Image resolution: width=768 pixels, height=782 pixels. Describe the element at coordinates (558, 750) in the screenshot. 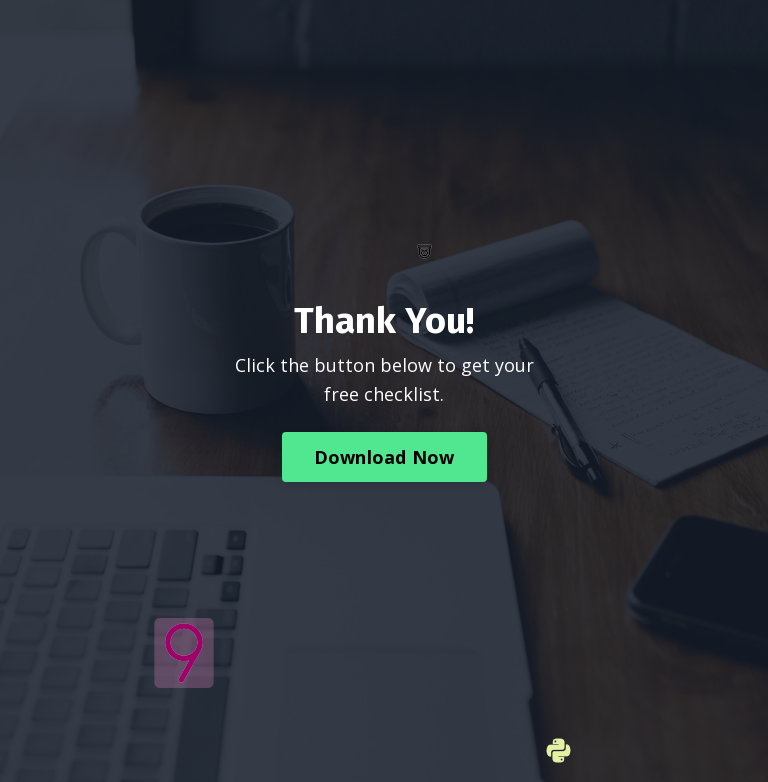

I see `python file or project indicator` at that location.